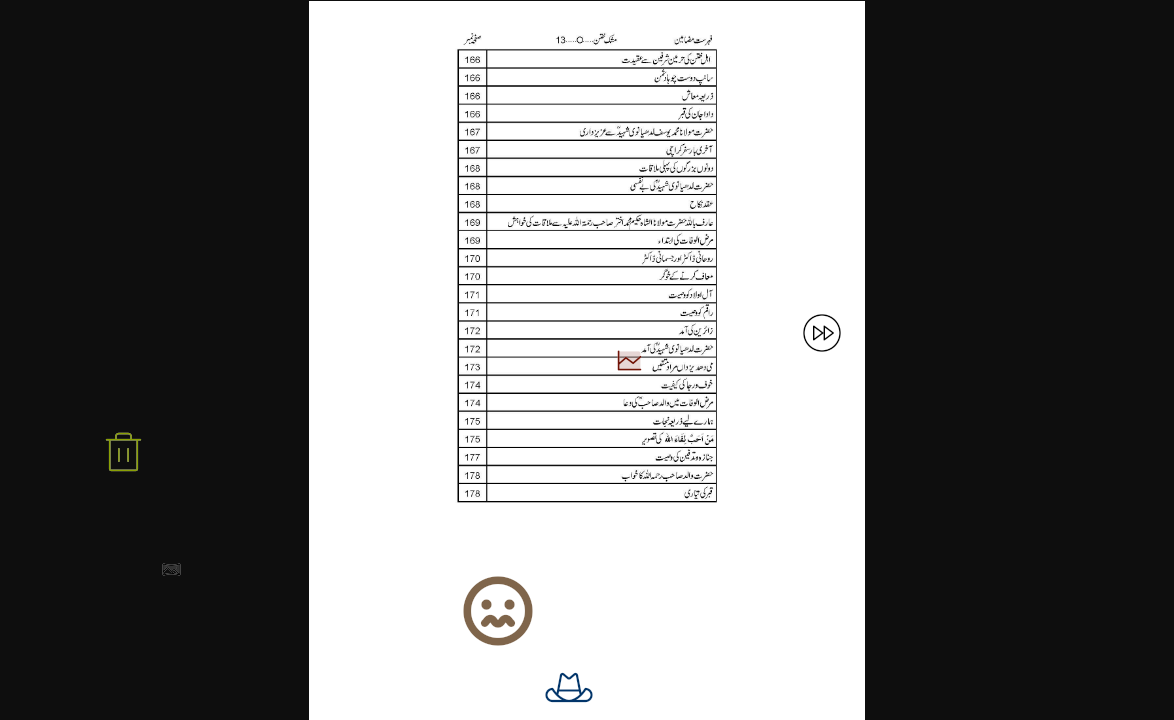 The image size is (1174, 720). Describe the element at coordinates (498, 611) in the screenshot. I see `indicates anxious or nervous status` at that location.